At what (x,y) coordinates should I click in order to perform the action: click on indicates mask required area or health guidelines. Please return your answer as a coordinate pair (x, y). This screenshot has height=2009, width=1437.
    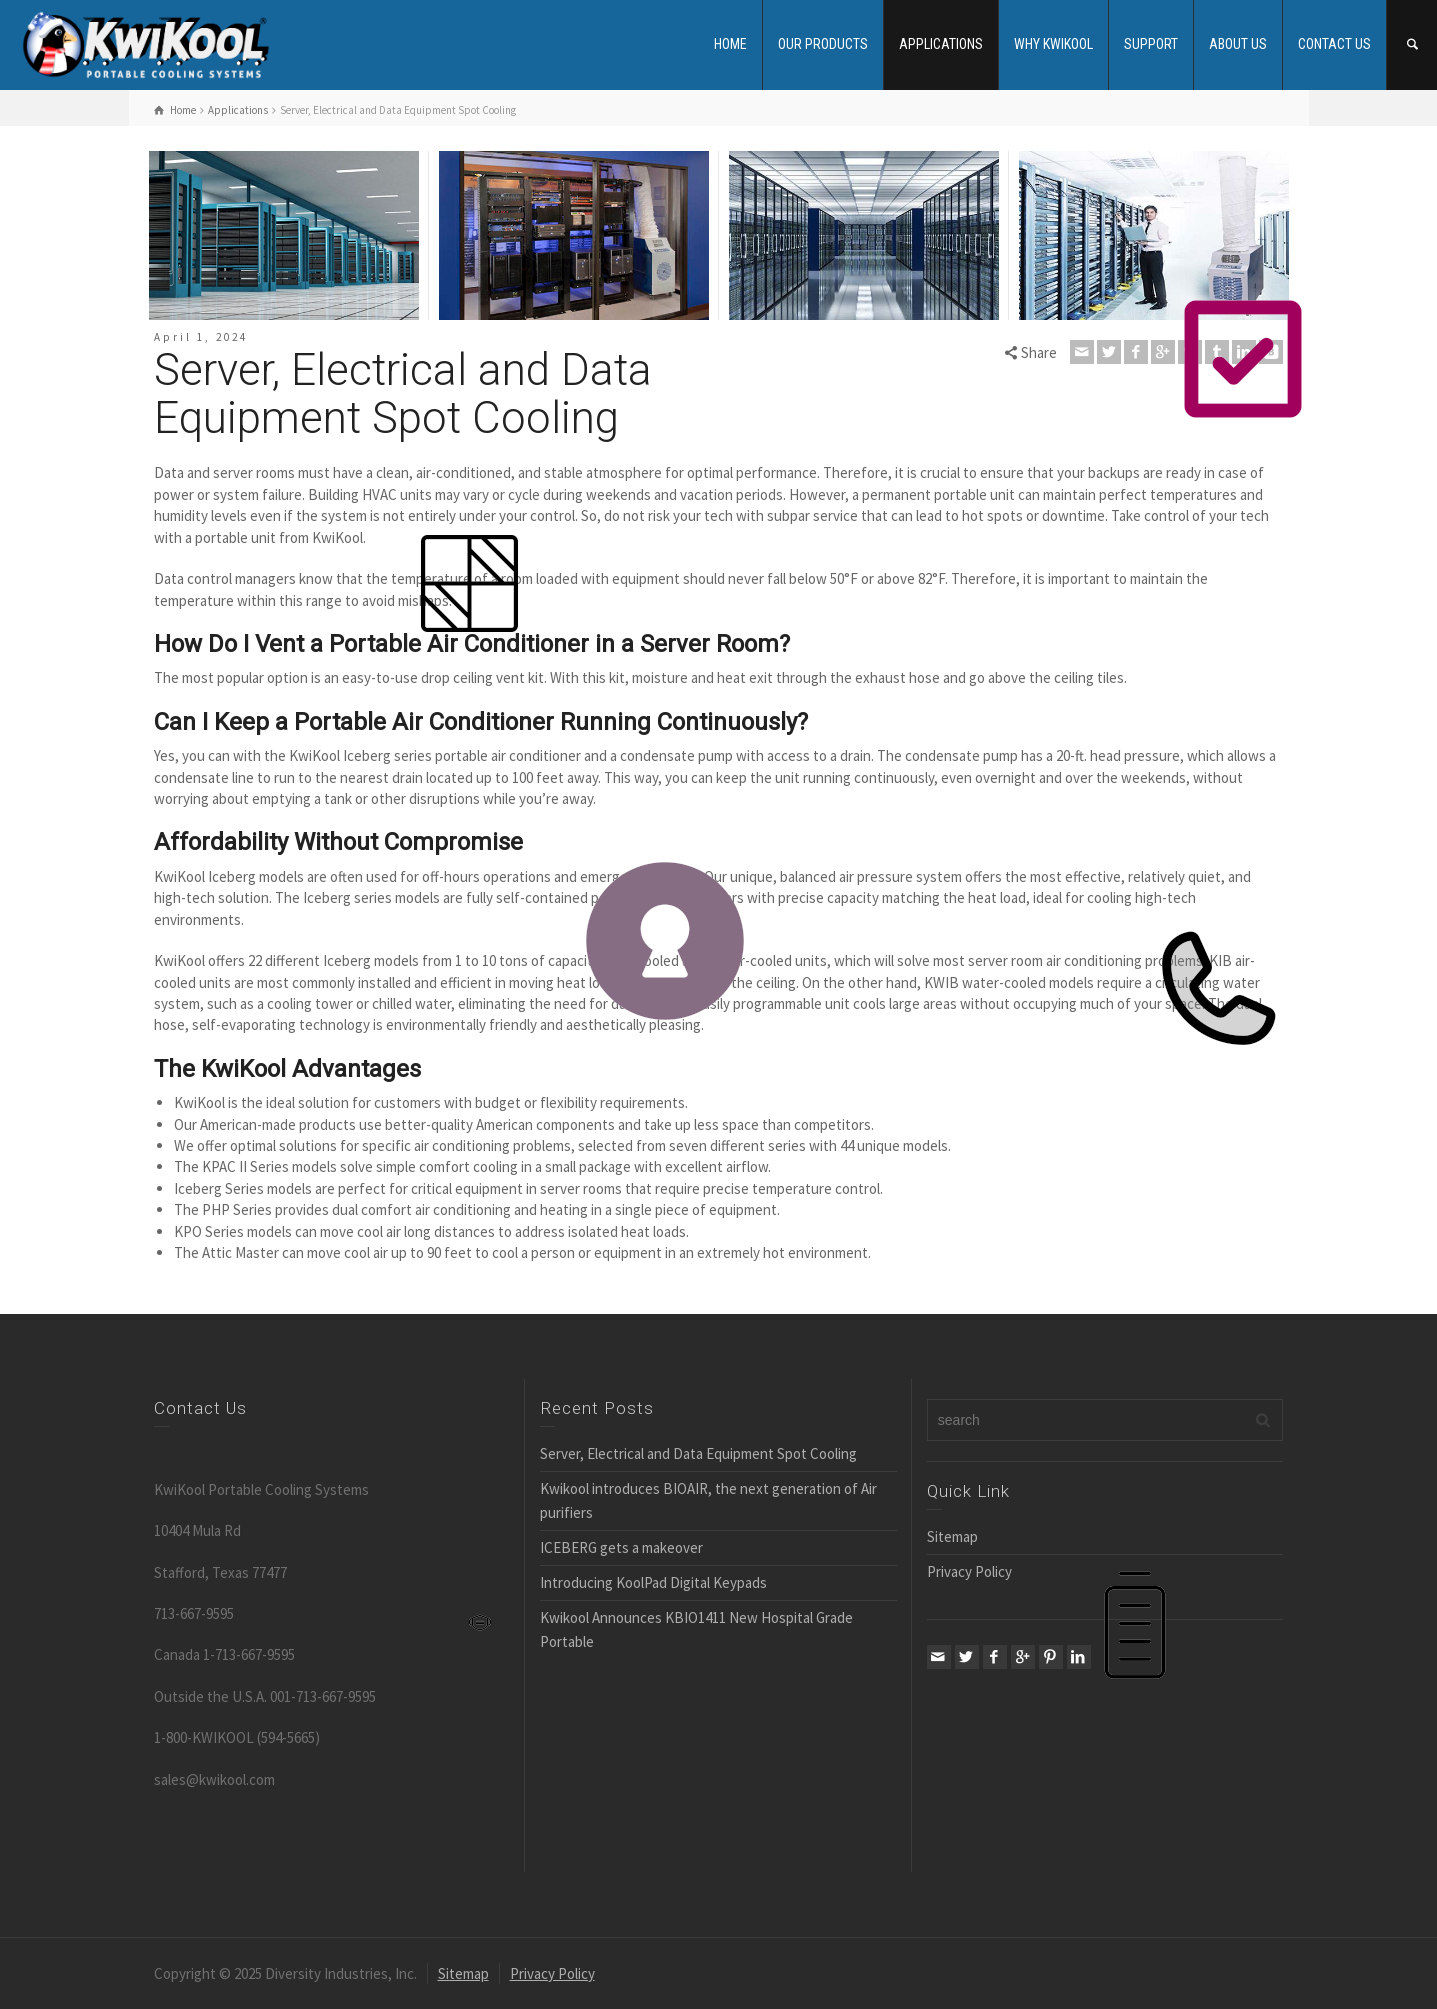
    Looking at the image, I should click on (480, 1623).